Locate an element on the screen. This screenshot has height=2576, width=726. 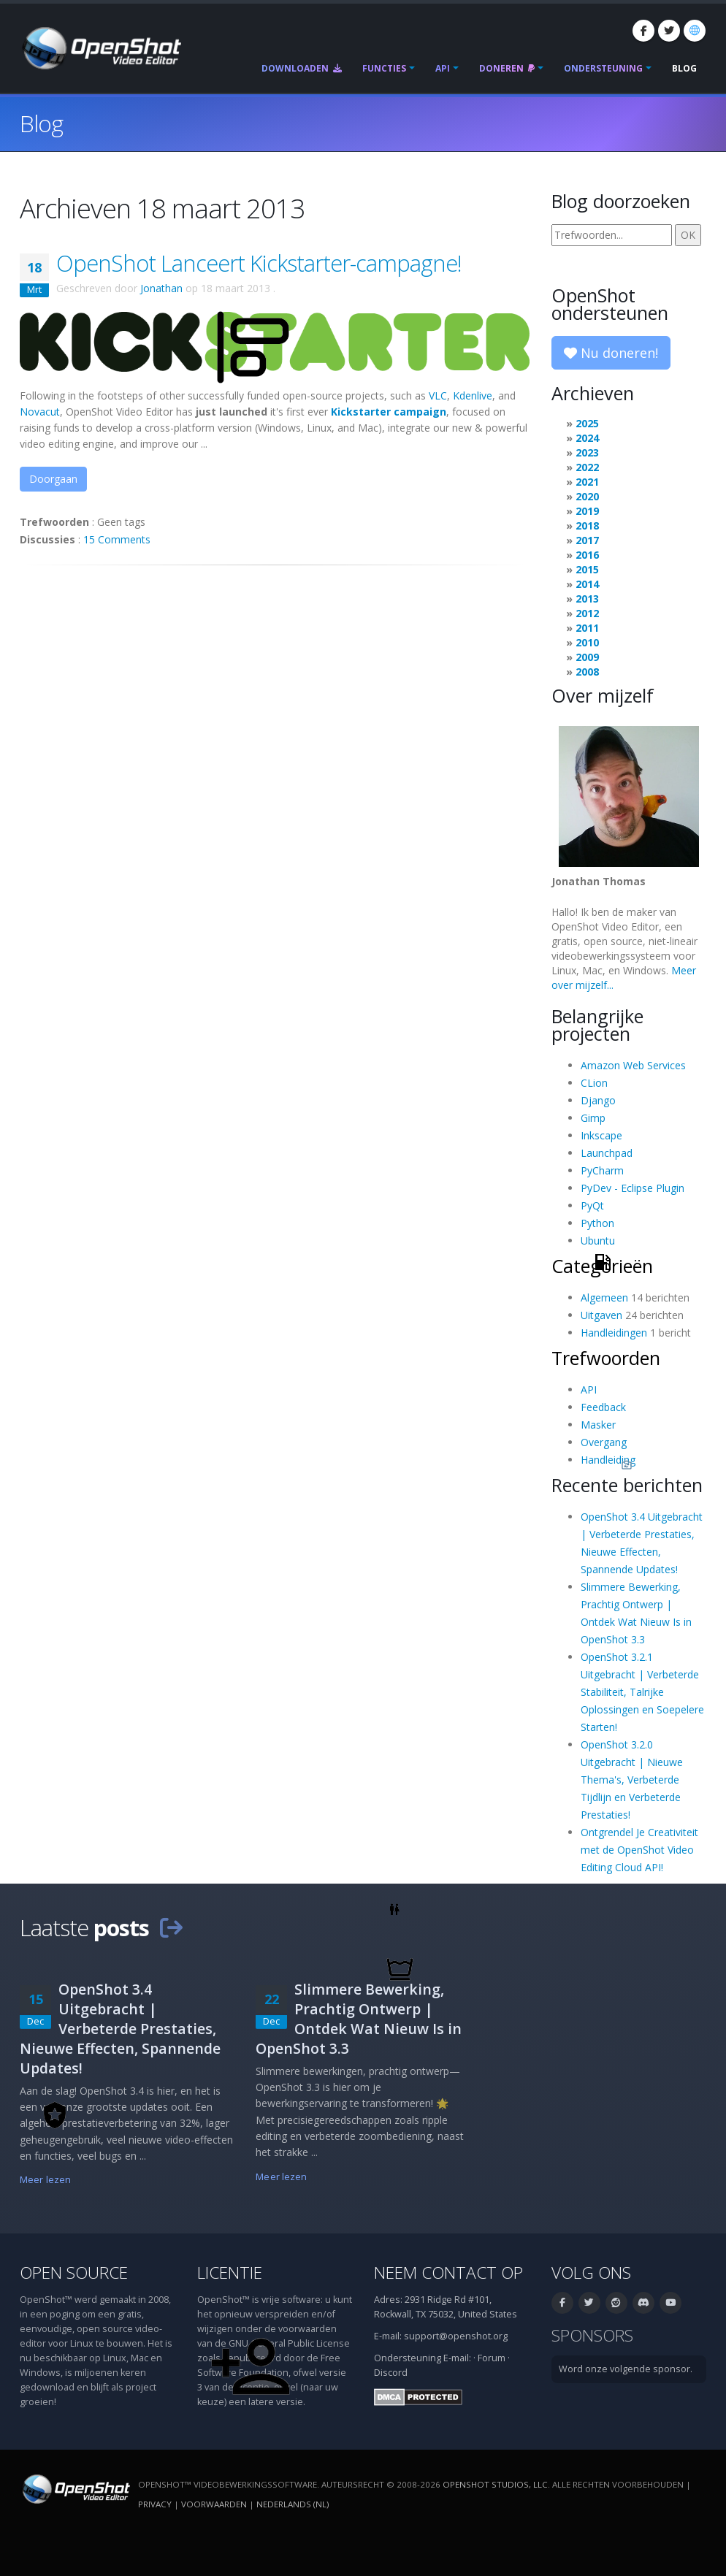
indicates restroom or bathroom facilities is located at coordinates (394, 1909).